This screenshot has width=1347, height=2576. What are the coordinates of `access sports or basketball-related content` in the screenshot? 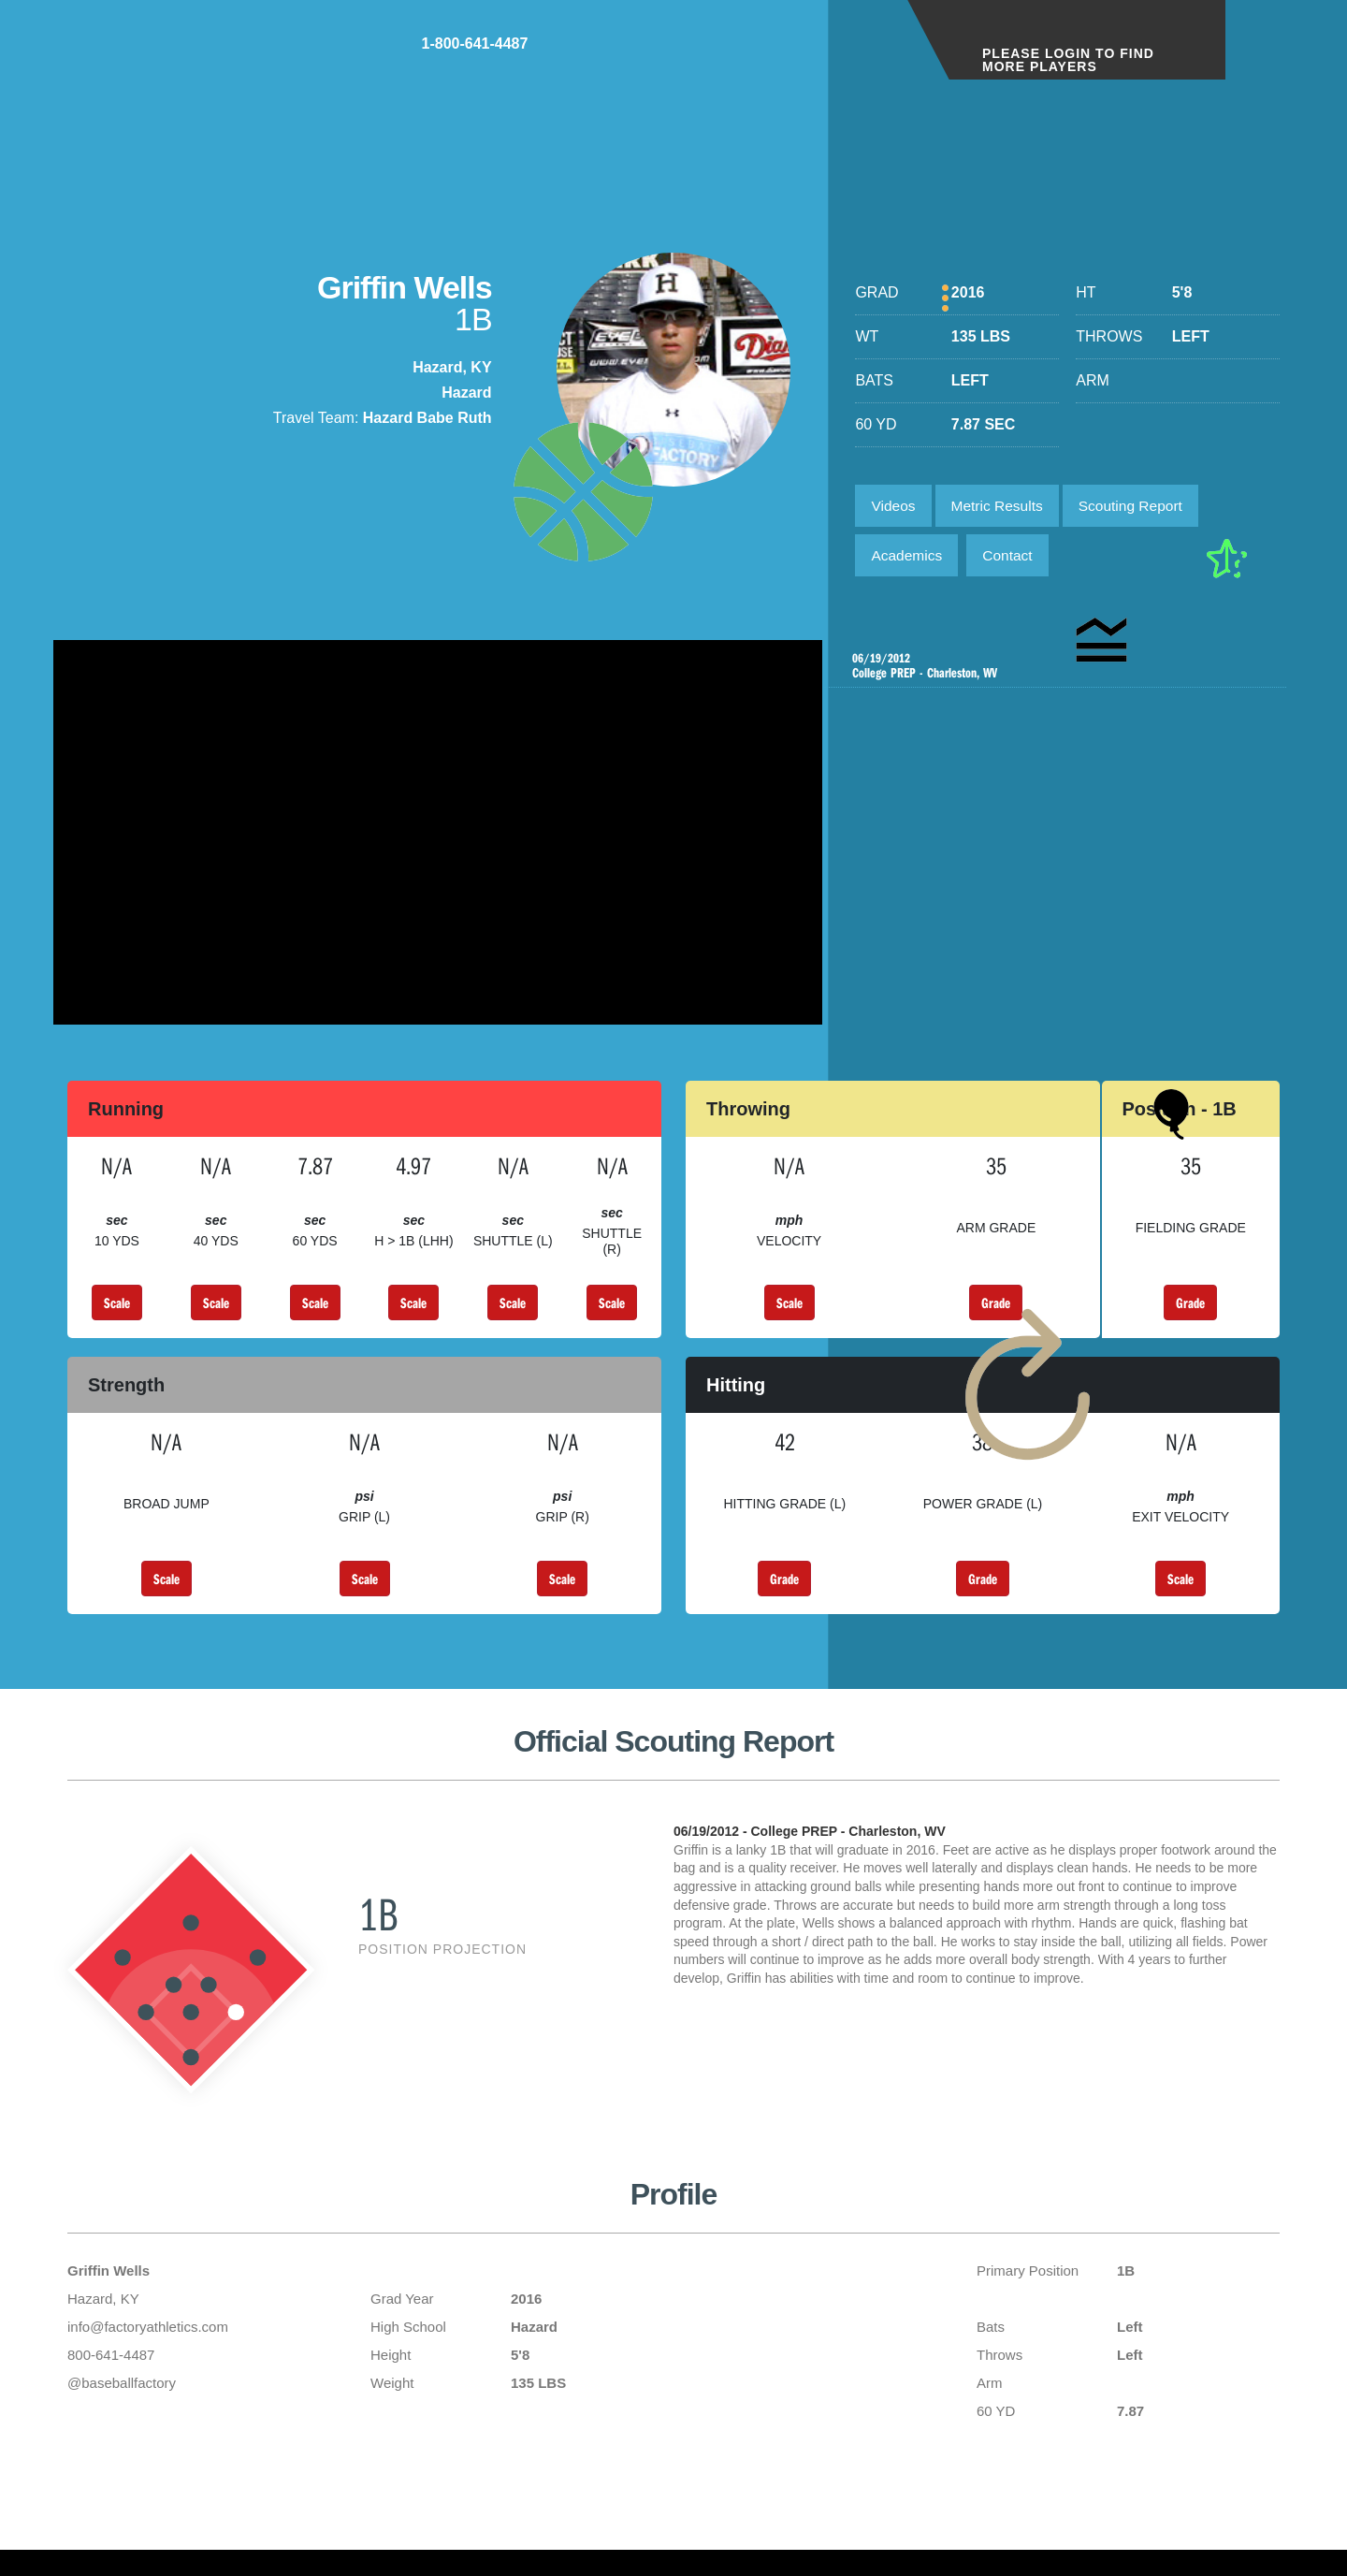 It's located at (583, 491).